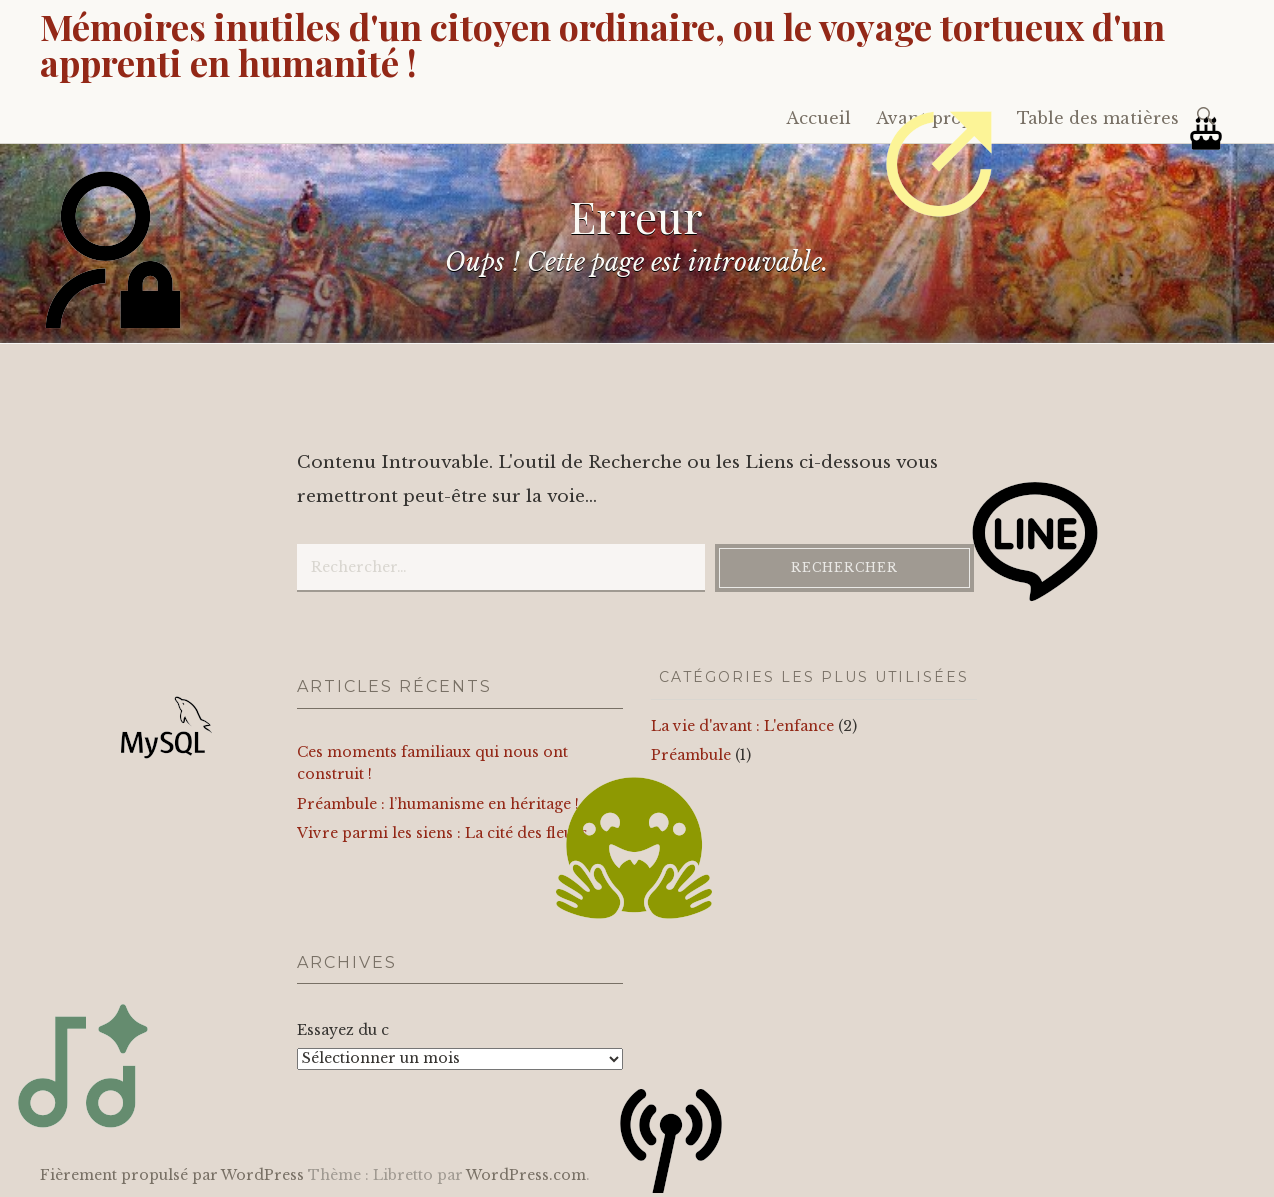  Describe the element at coordinates (1206, 134) in the screenshot. I see `view birthday or celebration events` at that location.